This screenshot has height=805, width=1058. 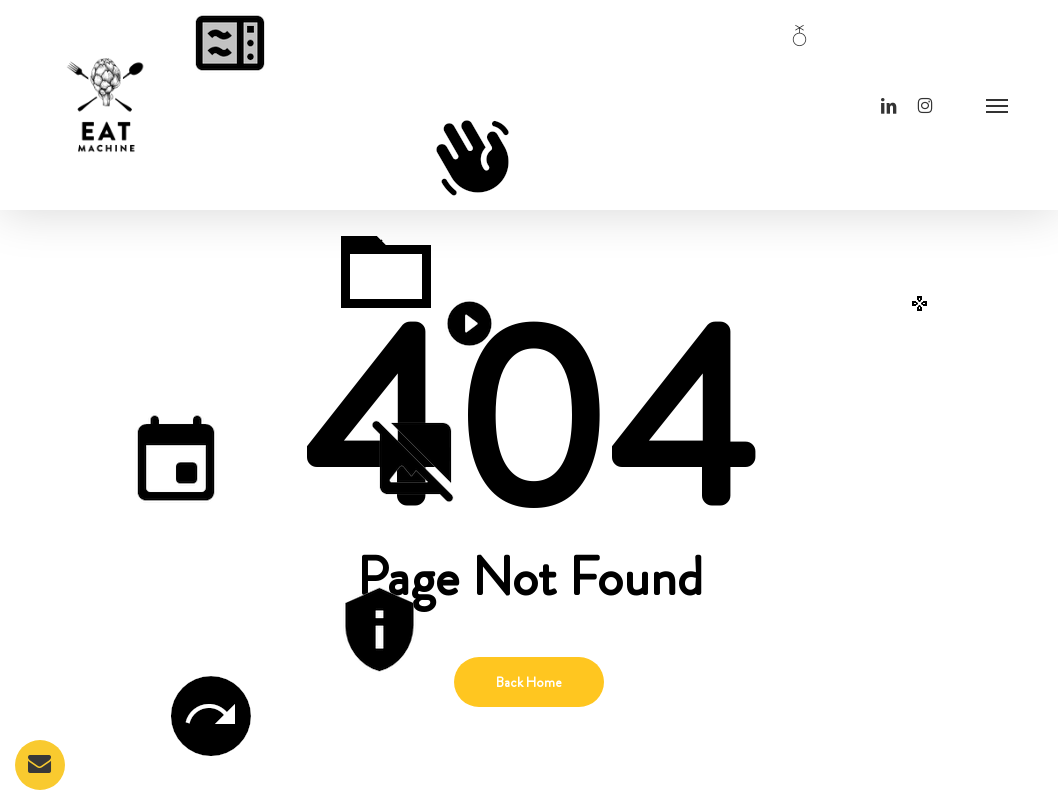 I want to click on access gaming features or controls, so click(x=919, y=303).